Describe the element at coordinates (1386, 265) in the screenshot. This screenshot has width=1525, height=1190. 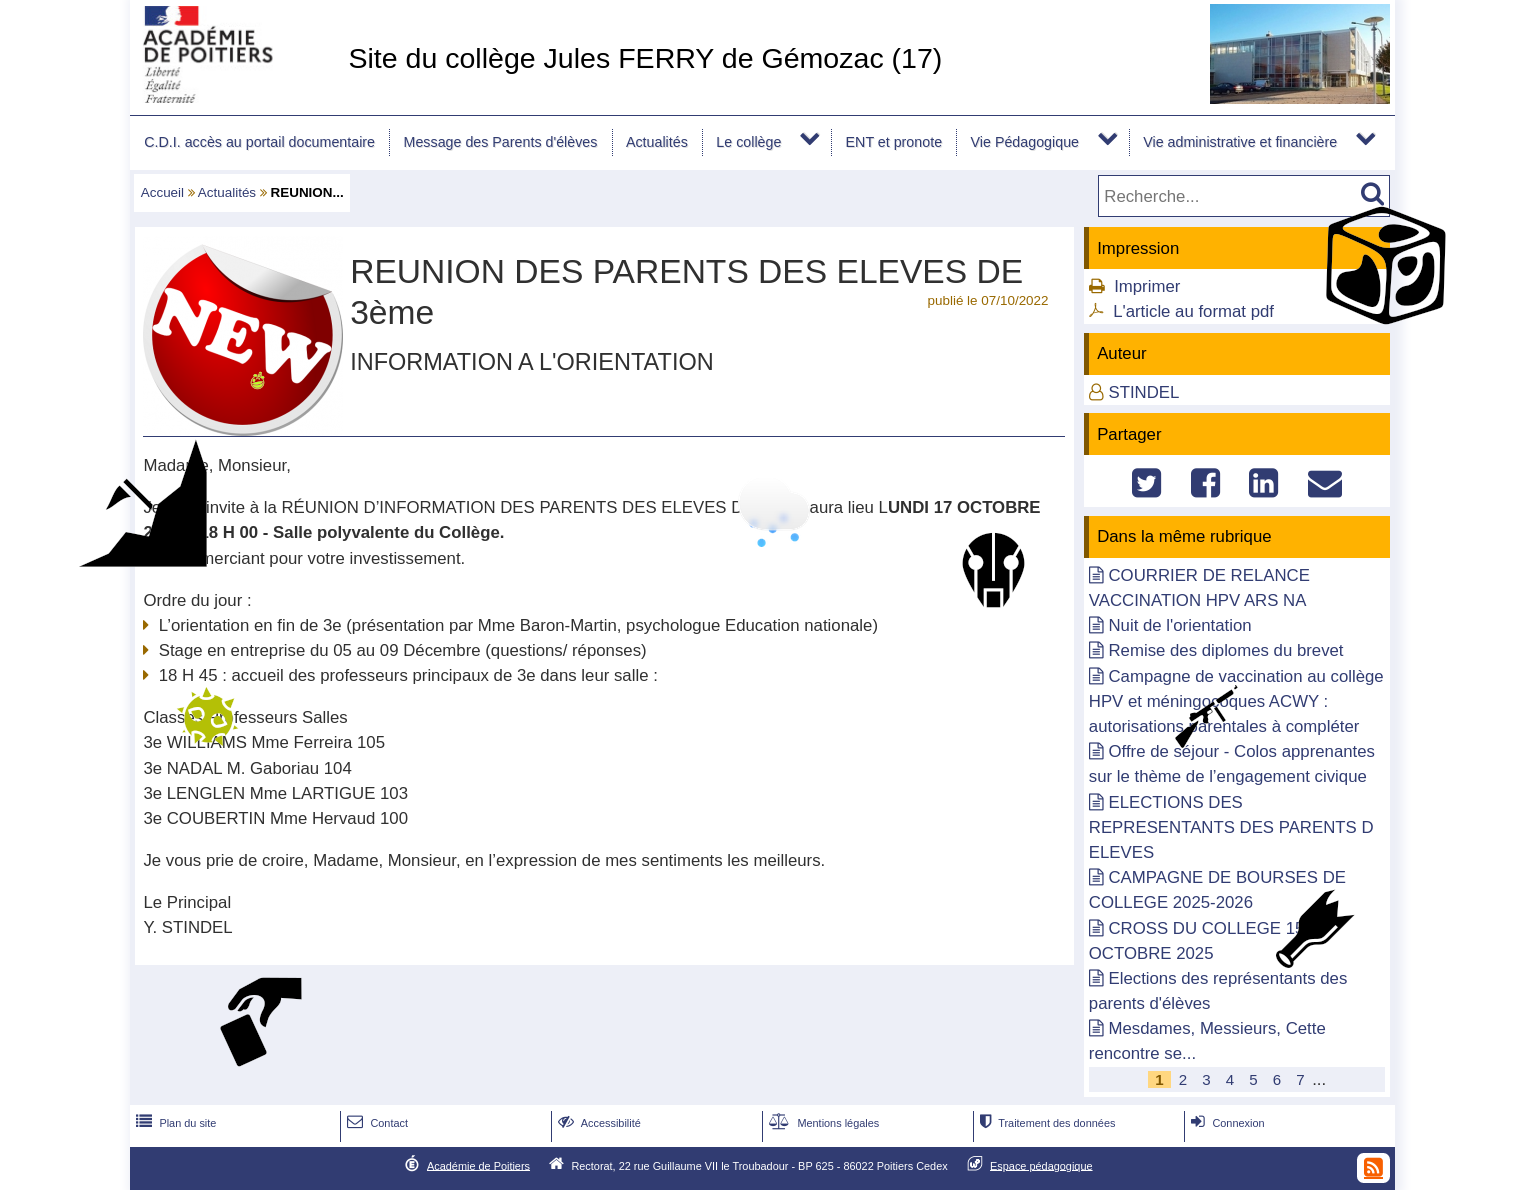
I see `indicates a frozen or cooling effect in gameplay` at that location.